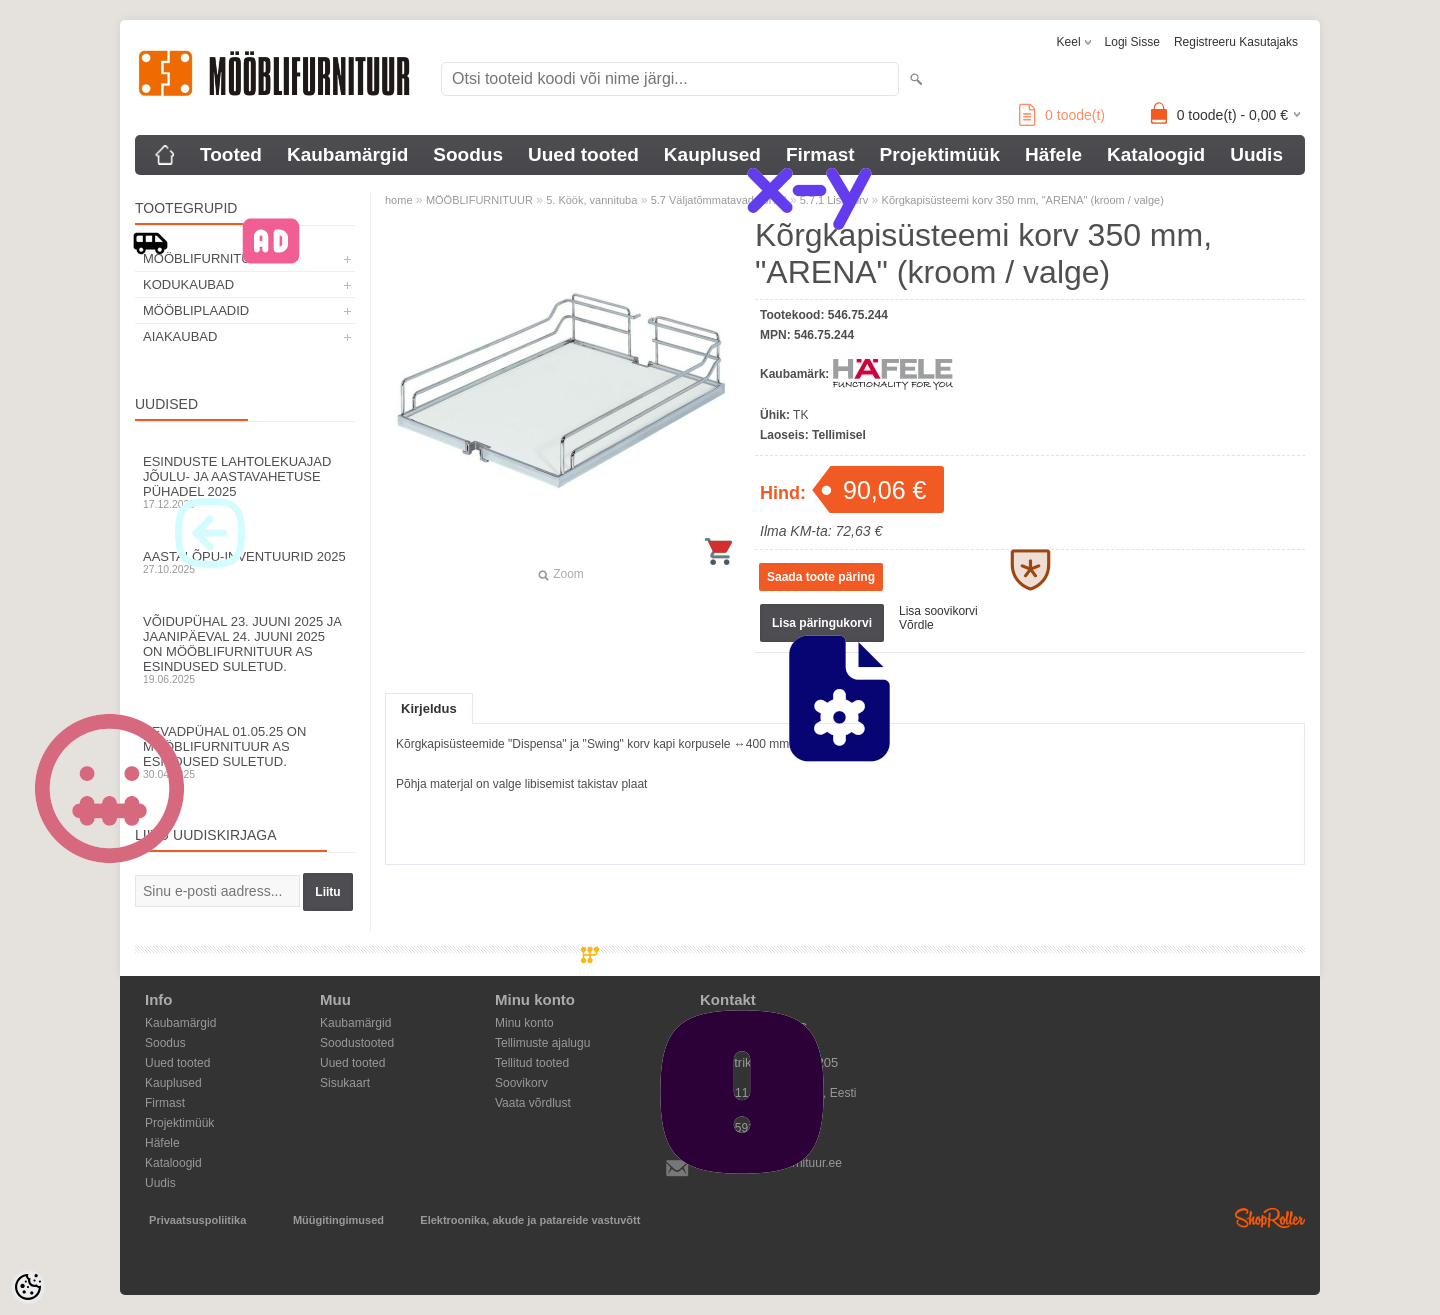 This screenshot has width=1440, height=1315. Describe the element at coordinates (271, 241) in the screenshot. I see `indicates sponsored or advertisement content` at that location.